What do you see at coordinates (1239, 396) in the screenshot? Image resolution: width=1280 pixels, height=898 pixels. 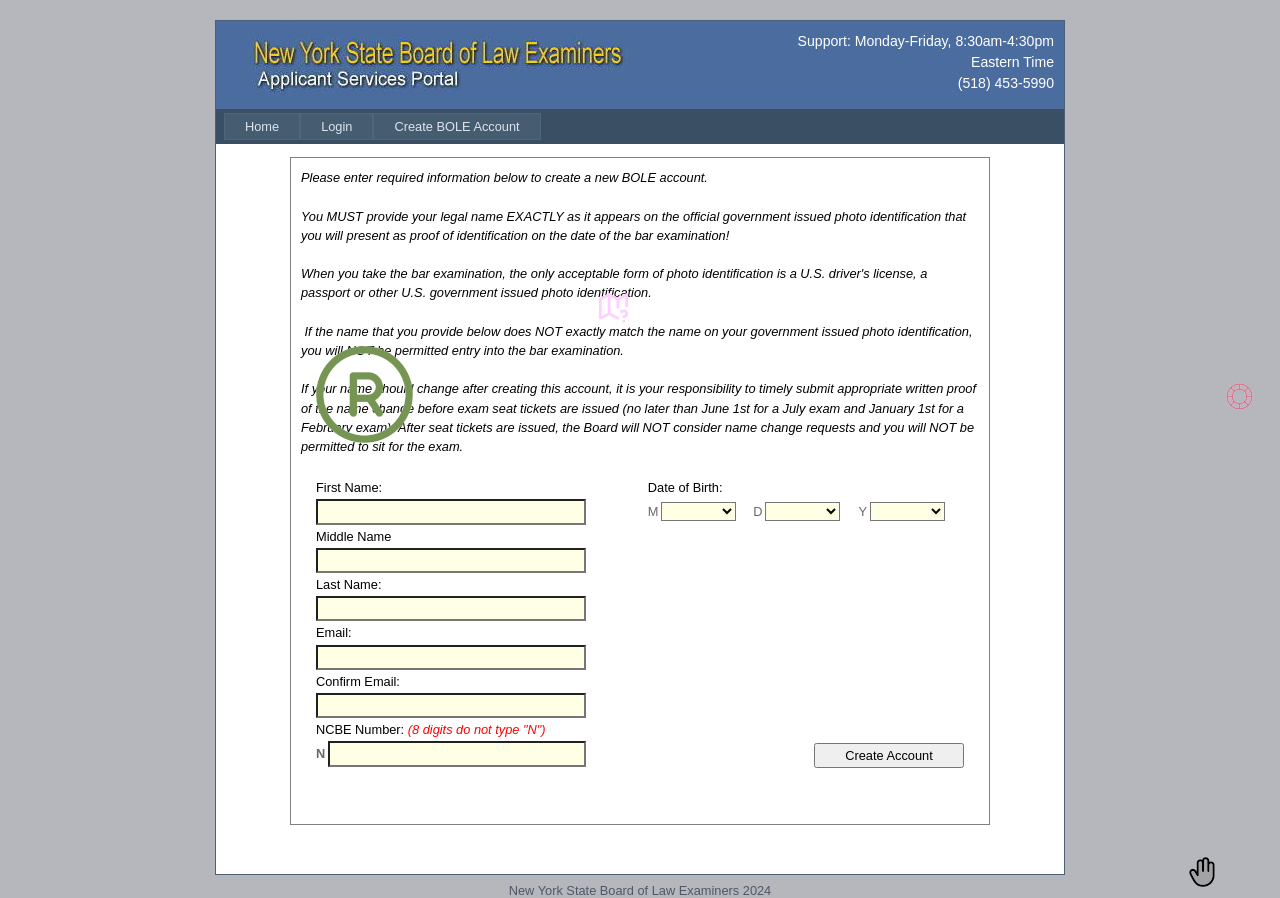 I see `access casino or gambling games` at bounding box center [1239, 396].